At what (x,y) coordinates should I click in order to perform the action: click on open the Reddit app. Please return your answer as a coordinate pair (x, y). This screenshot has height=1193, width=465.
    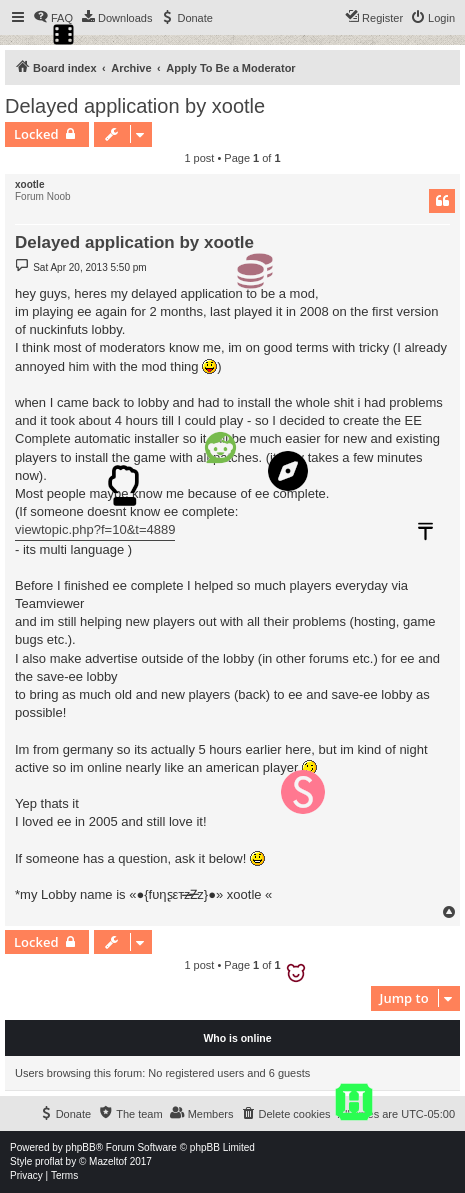
    Looking at the image, I should click on (220, 447).